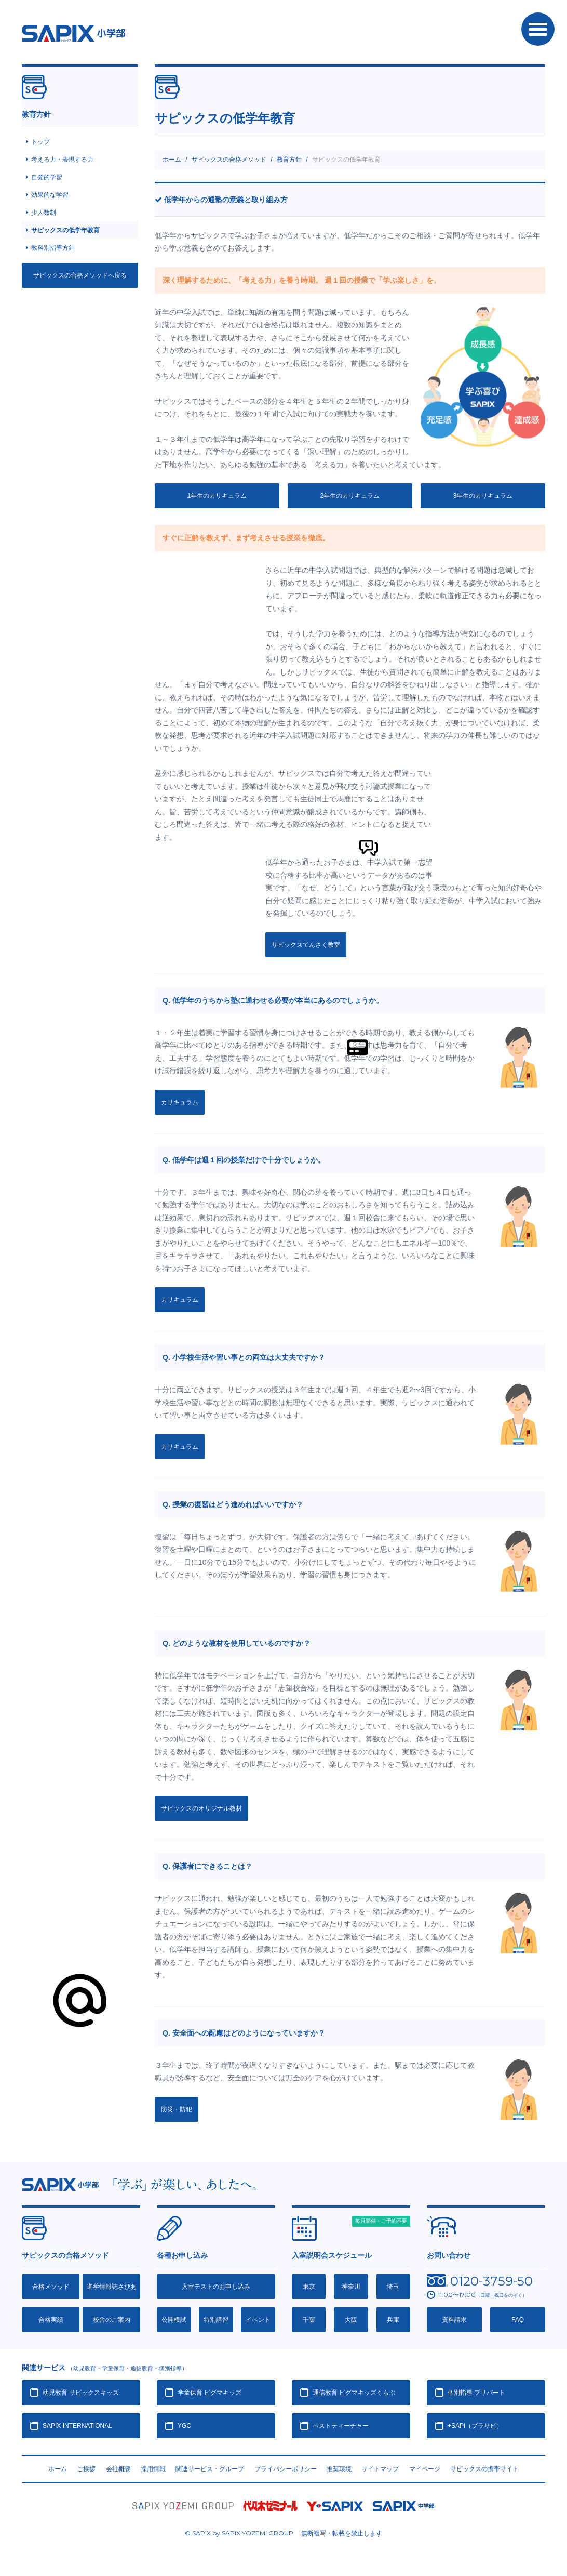 The image size is (567, 2576). Describe the element at coordinates (357, 1047) in the screenshot. I see `indicates pager or beeper device` at that location.